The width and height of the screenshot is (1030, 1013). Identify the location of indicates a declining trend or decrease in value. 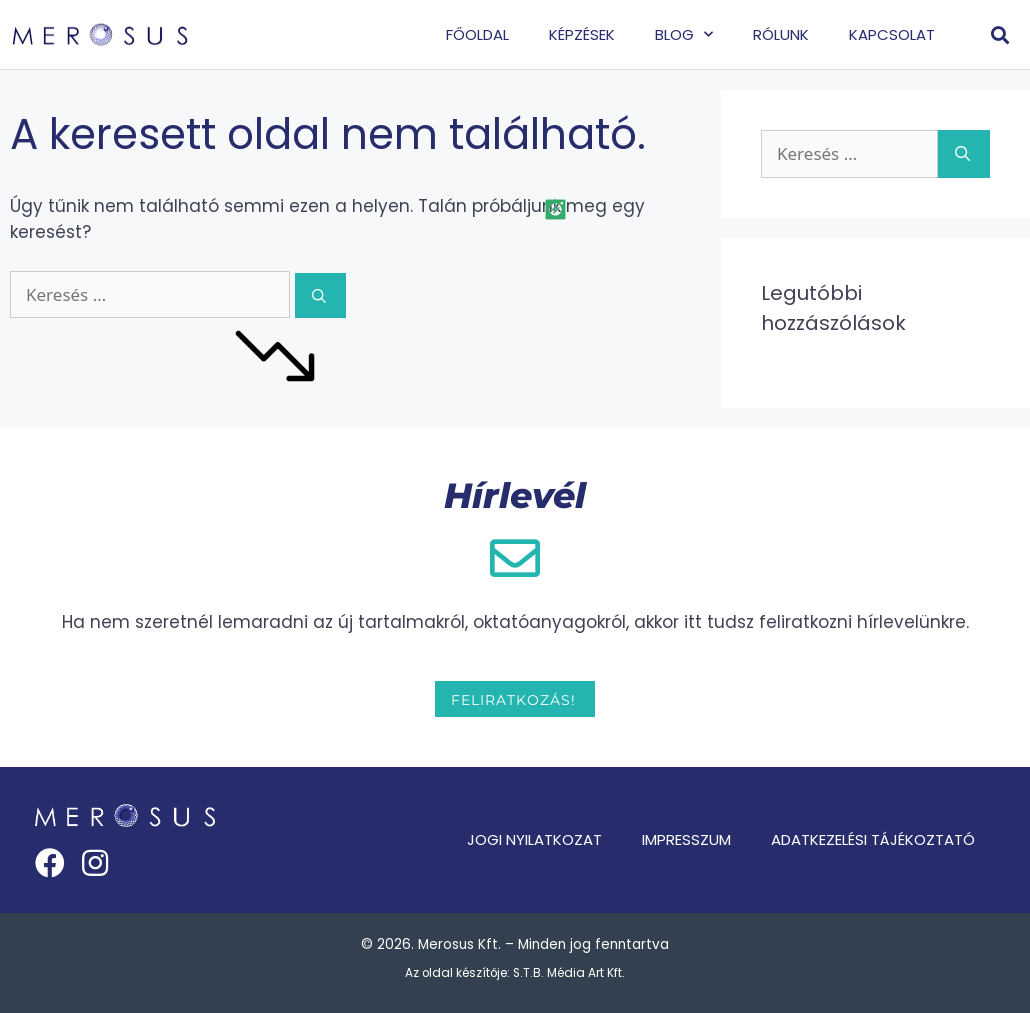
(275, 356).